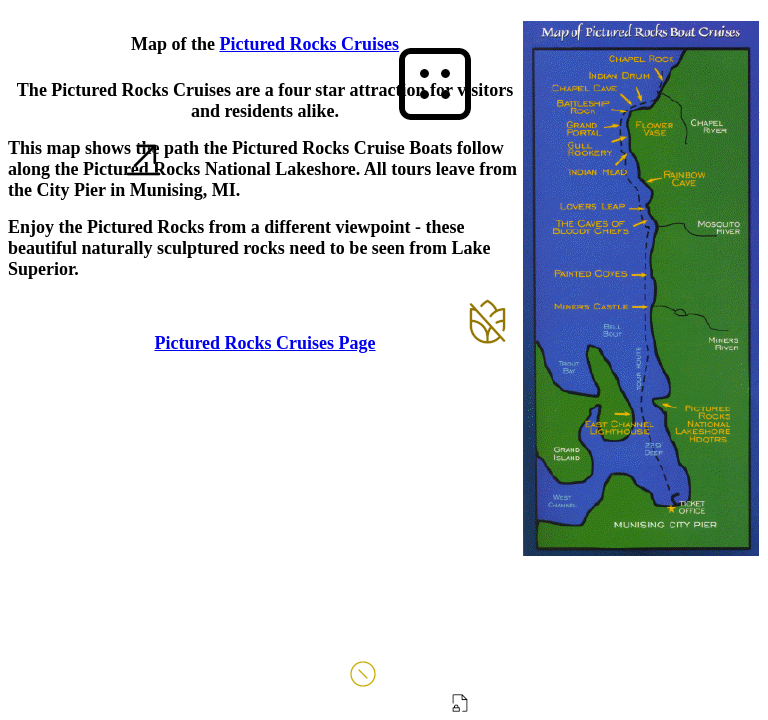 This screenshot has height=720, width=768. I want to click on indicates gluten-free or grain-free option, so click(487, 322).